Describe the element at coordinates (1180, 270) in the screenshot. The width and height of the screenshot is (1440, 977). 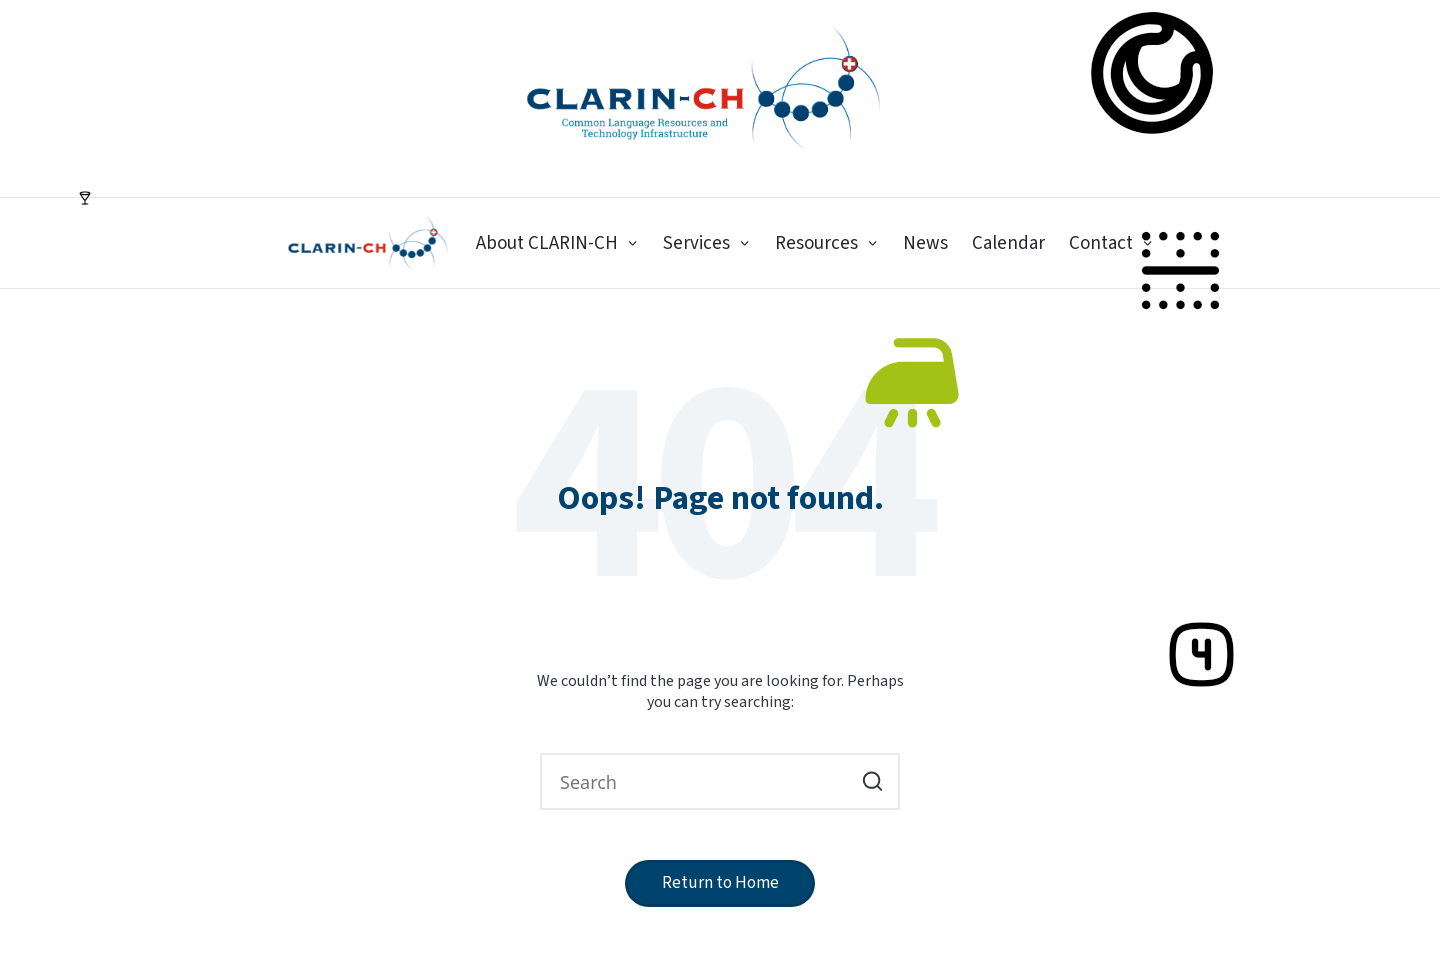
I see `apply horizontal border to selected cells` at that location.